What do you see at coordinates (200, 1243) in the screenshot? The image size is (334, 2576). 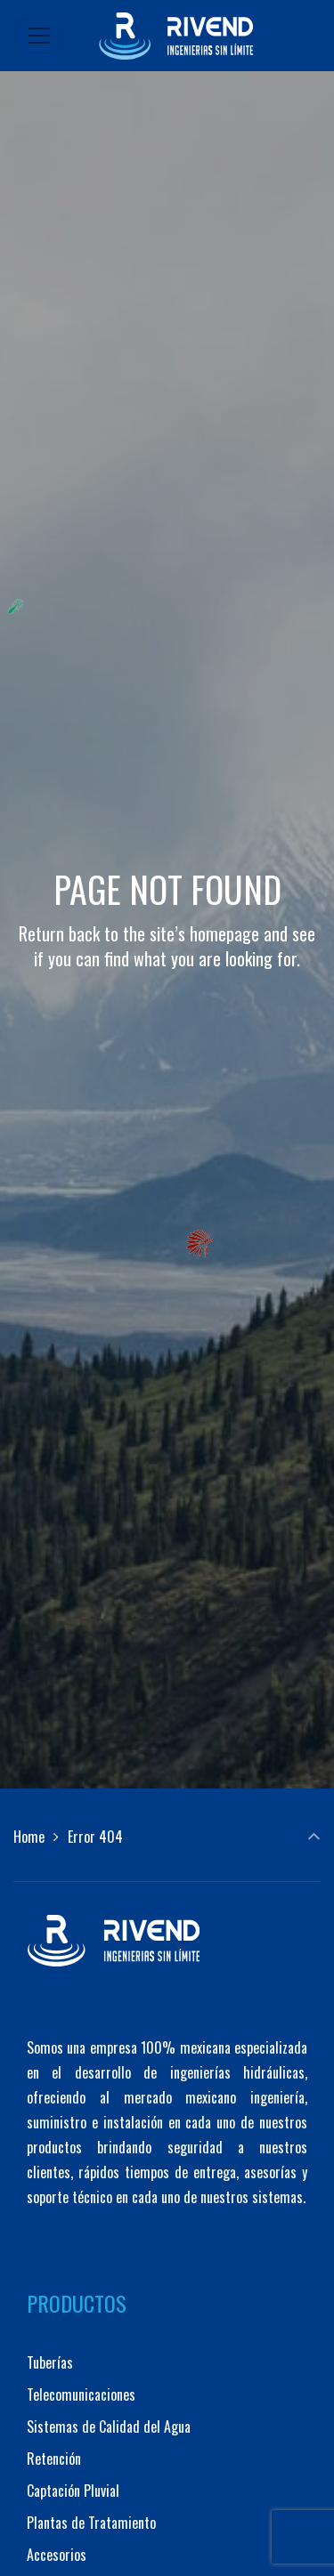 I see `select native american or tribal theme` at bounding box center [200, 1243].